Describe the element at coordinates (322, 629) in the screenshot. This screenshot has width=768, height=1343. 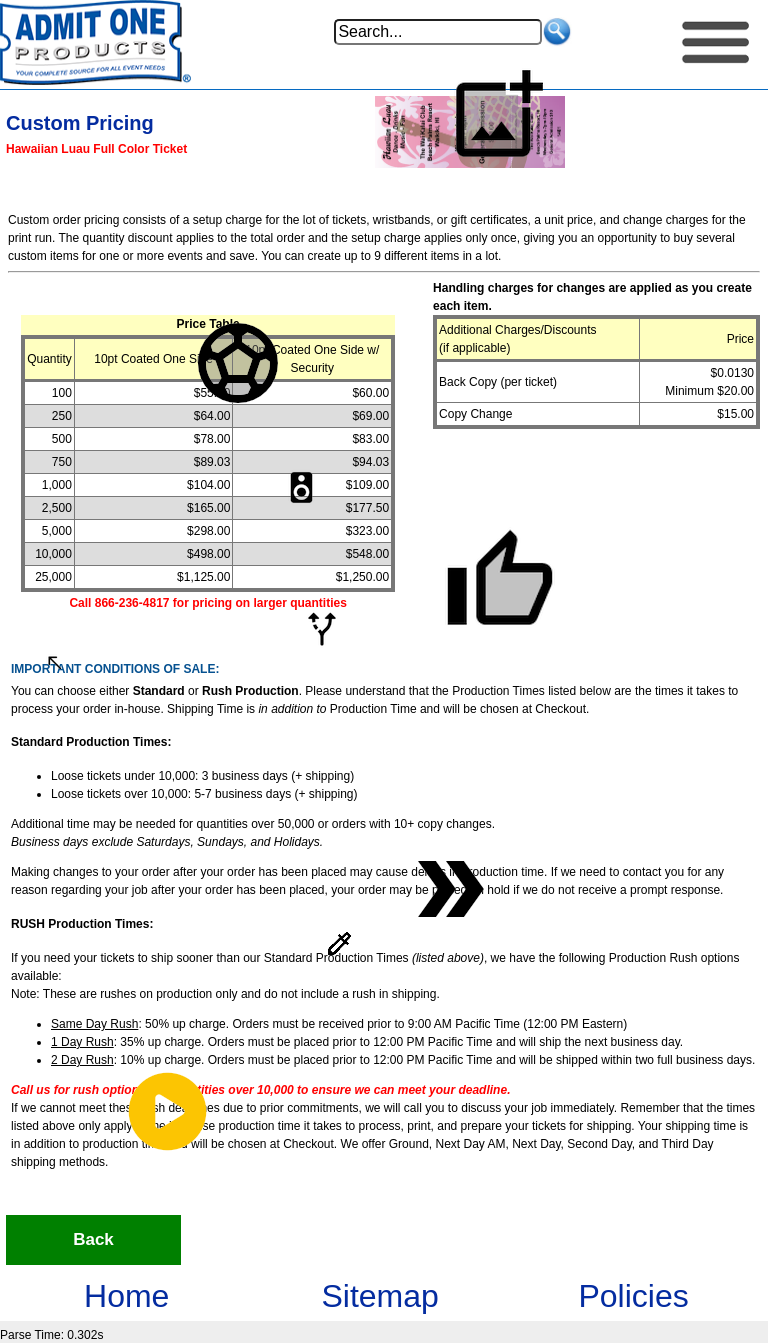
I see `view alternative routes` at that location.